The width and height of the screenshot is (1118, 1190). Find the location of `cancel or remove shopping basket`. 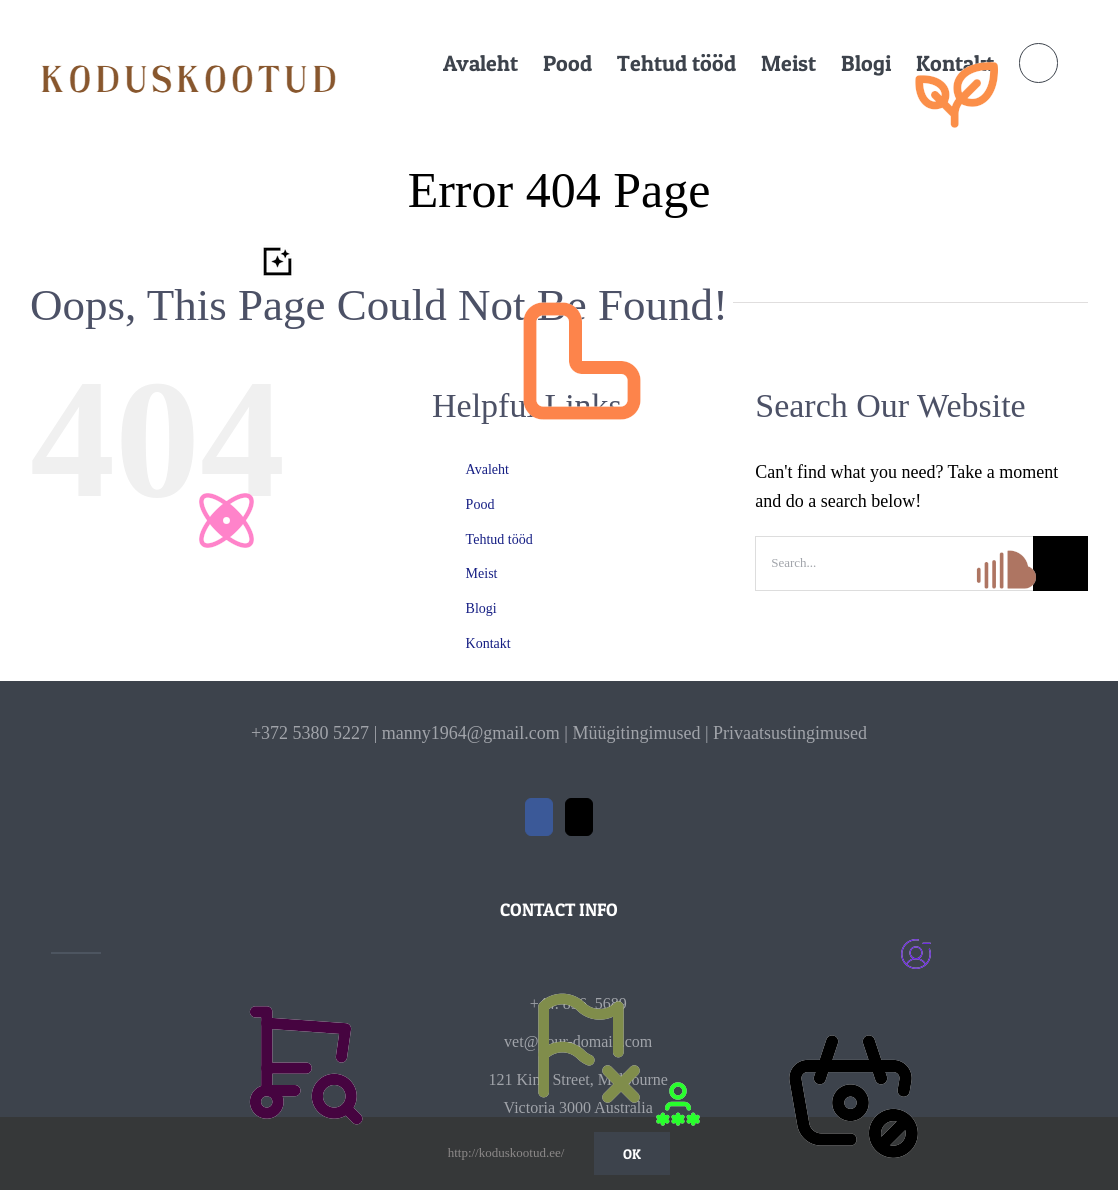

cancel or remove shopping basket is located at coordinates (850, 1090).